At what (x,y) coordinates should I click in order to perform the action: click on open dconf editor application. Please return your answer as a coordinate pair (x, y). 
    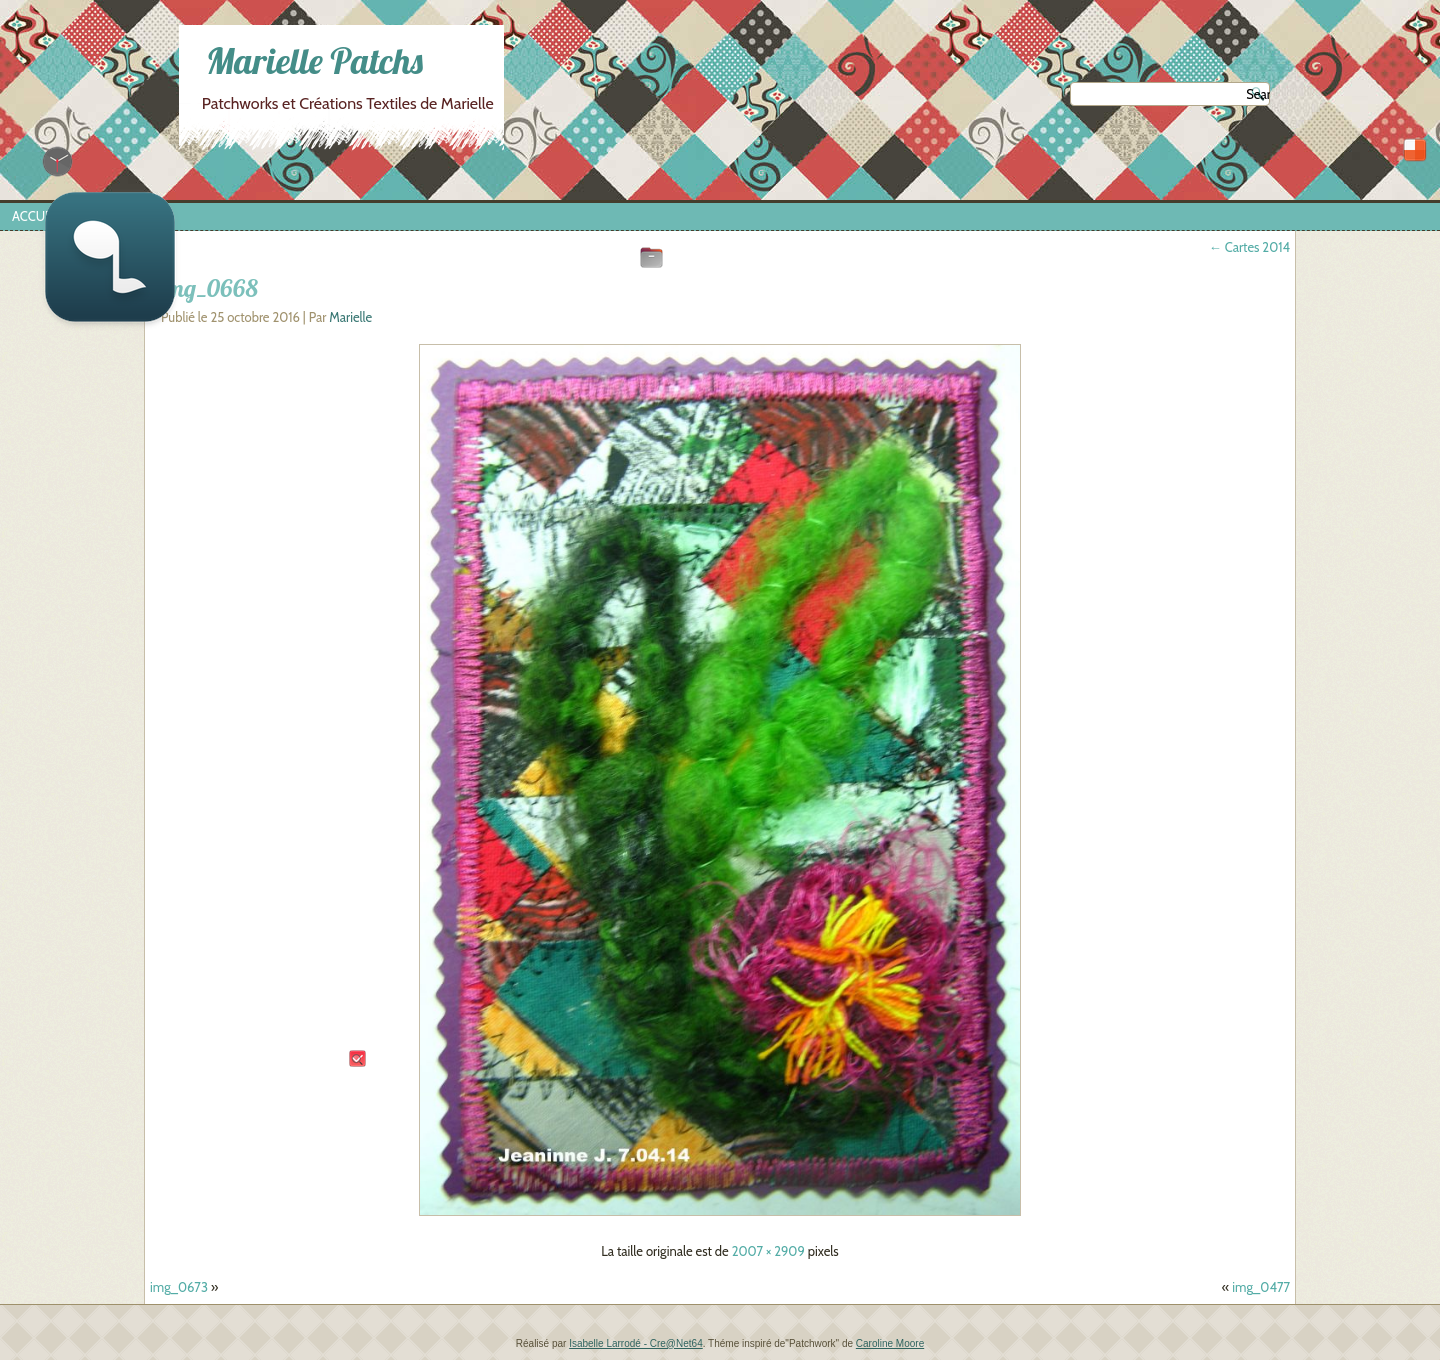
    Looking at the image, I should click on (357, 1058).